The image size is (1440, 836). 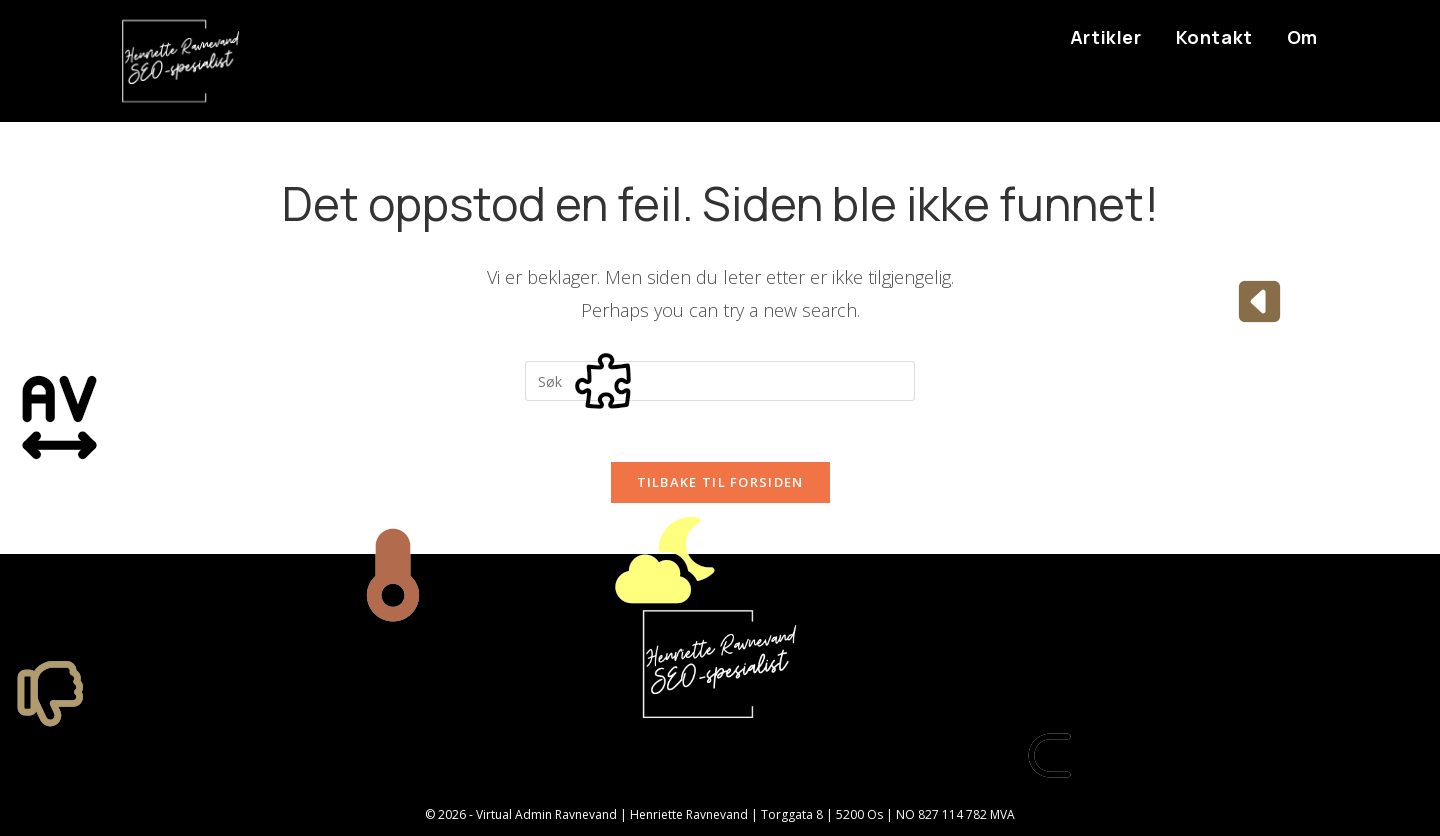 What do you see at coordinates (604, 382) in the screenshot?
I see `access plugins or extensions` at bounding box center [604, 382].